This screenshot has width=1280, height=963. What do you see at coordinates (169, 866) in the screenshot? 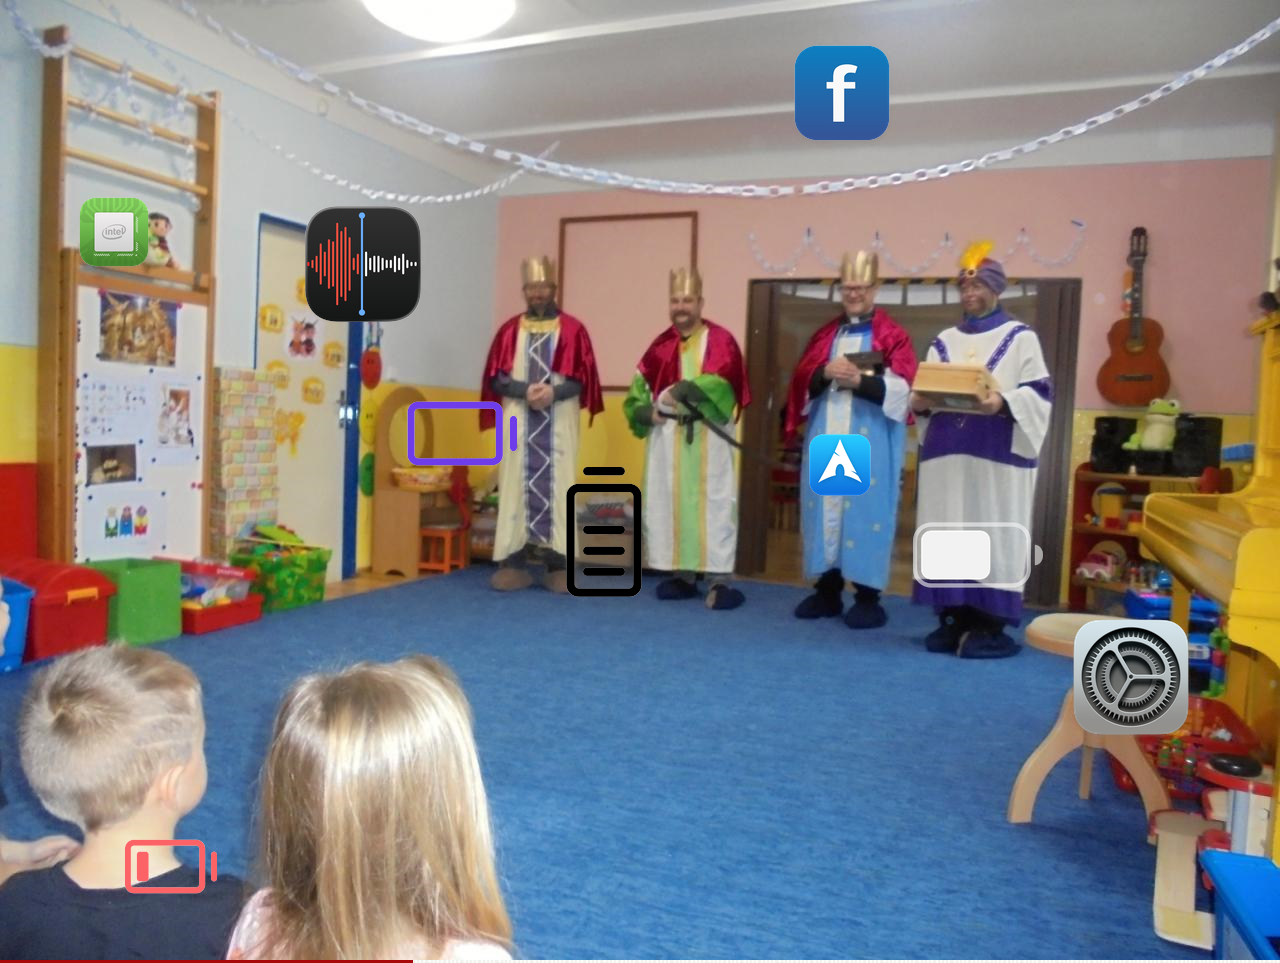
I see `indicates low battery status` at bounding box center [169, 866].